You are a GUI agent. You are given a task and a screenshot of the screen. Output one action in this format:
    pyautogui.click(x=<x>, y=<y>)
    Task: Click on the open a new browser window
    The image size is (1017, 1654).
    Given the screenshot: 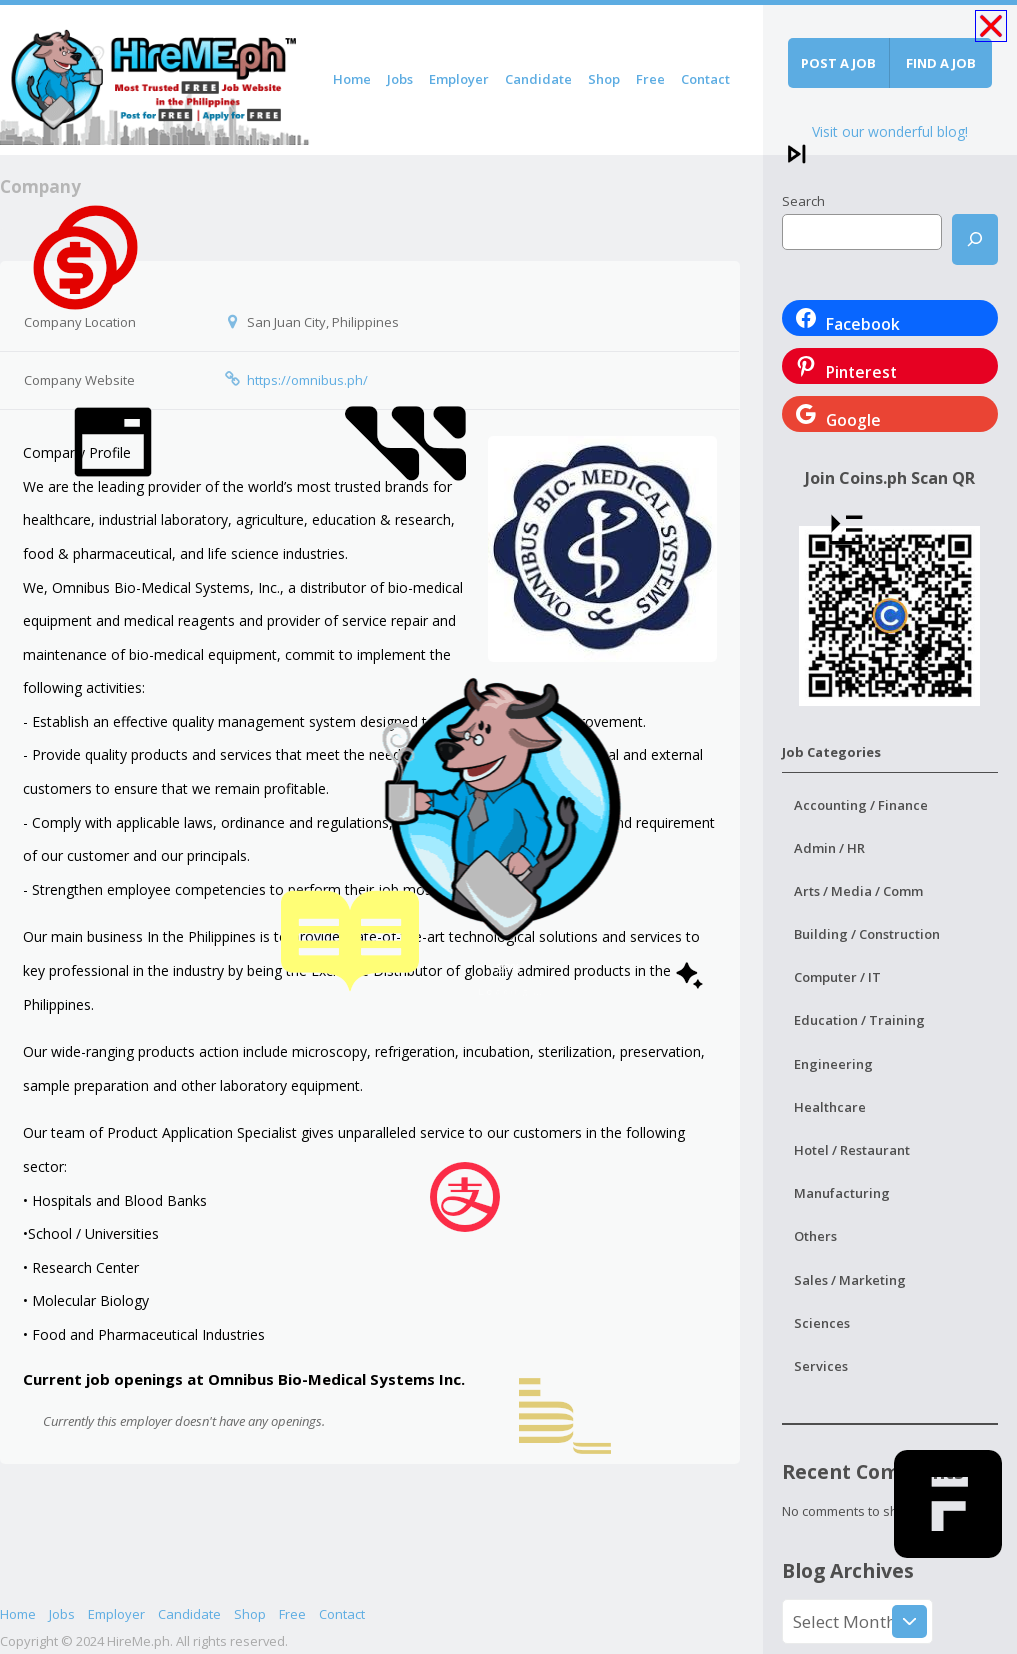 What is the action you would take?
    pyautogui.click(x=113, y=442)
    